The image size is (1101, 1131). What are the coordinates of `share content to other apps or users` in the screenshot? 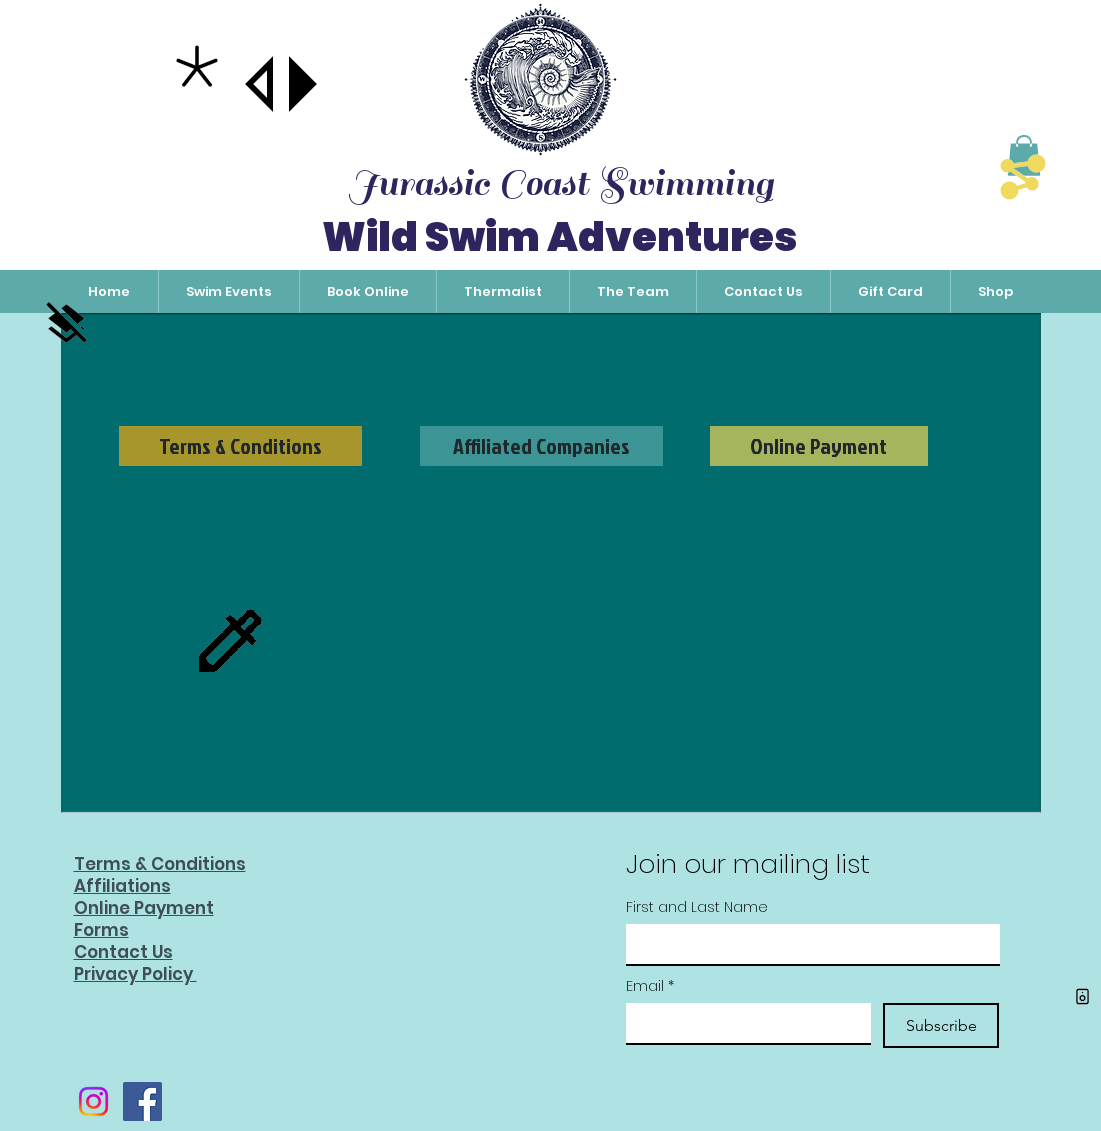 It's located at (1023, 177).